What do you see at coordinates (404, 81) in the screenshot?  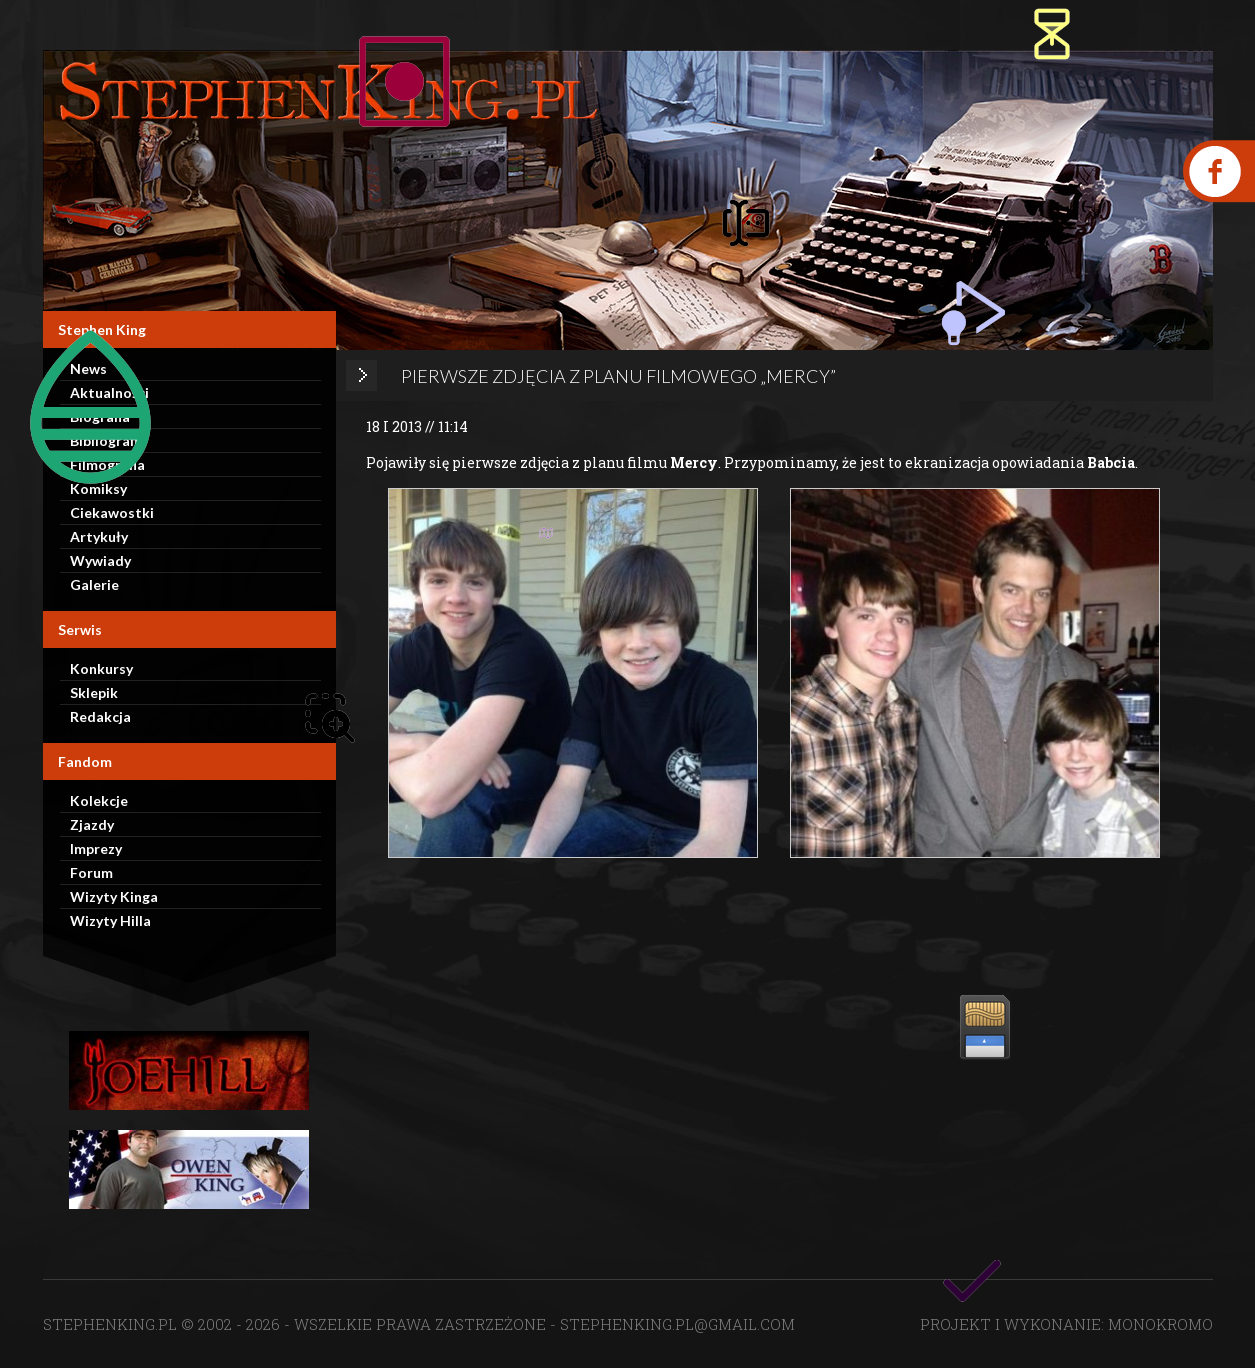 I see `indicates a file has been modified` at bounding box center [404, 81].